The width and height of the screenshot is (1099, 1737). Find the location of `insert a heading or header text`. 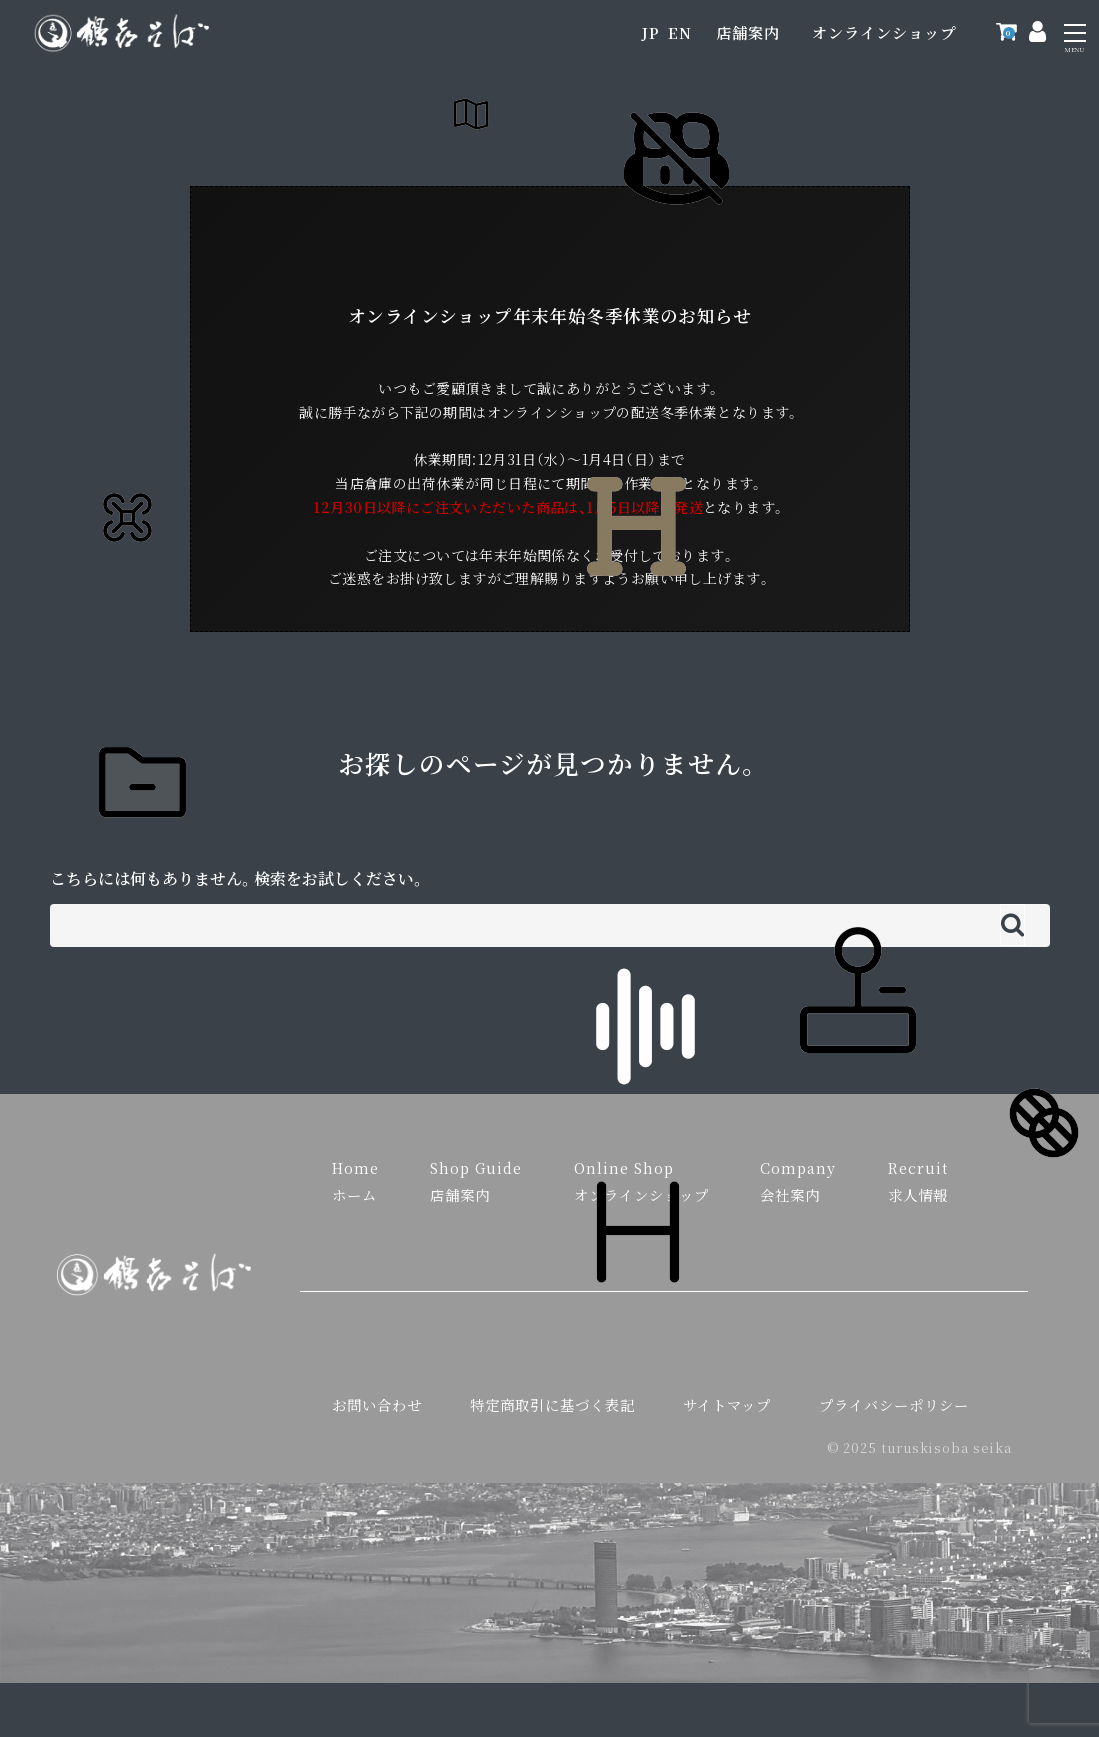

insert a heading or header text is located at coordinates (636, 526).